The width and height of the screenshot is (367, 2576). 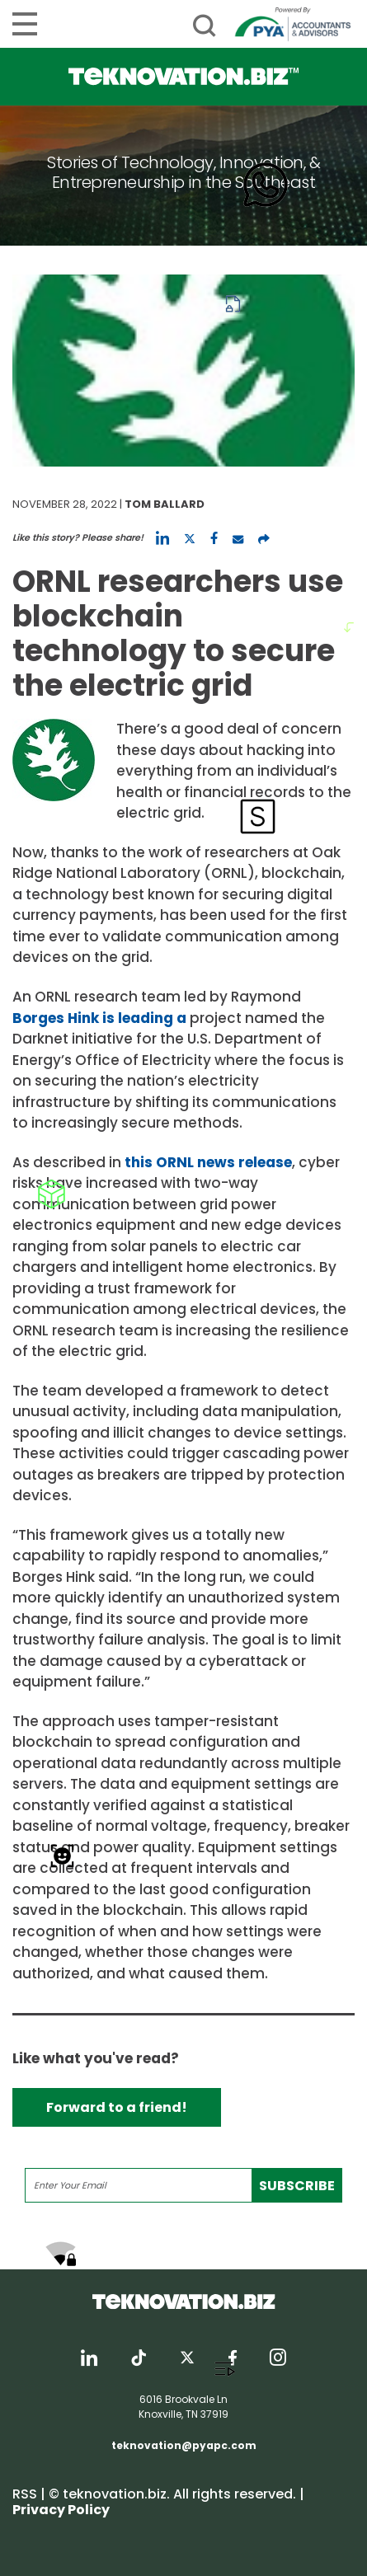 I want to click on open CodeSandbox development environment, so click(x=51, y=1194).